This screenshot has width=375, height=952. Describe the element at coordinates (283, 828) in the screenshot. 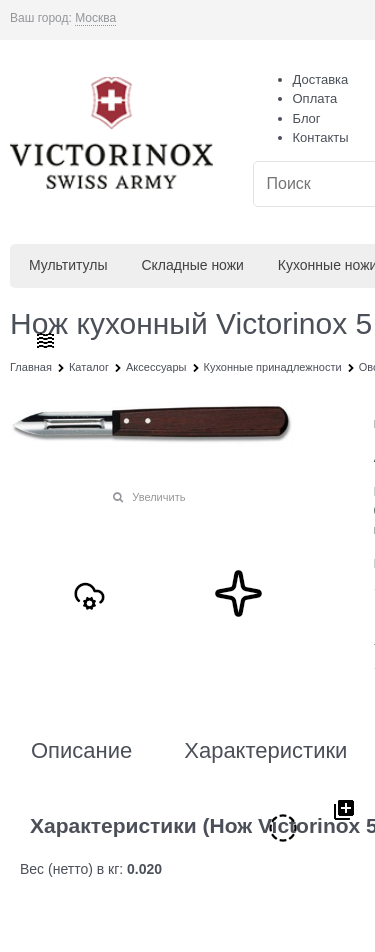

I see `indicates a pending or in-progress state` at that location.